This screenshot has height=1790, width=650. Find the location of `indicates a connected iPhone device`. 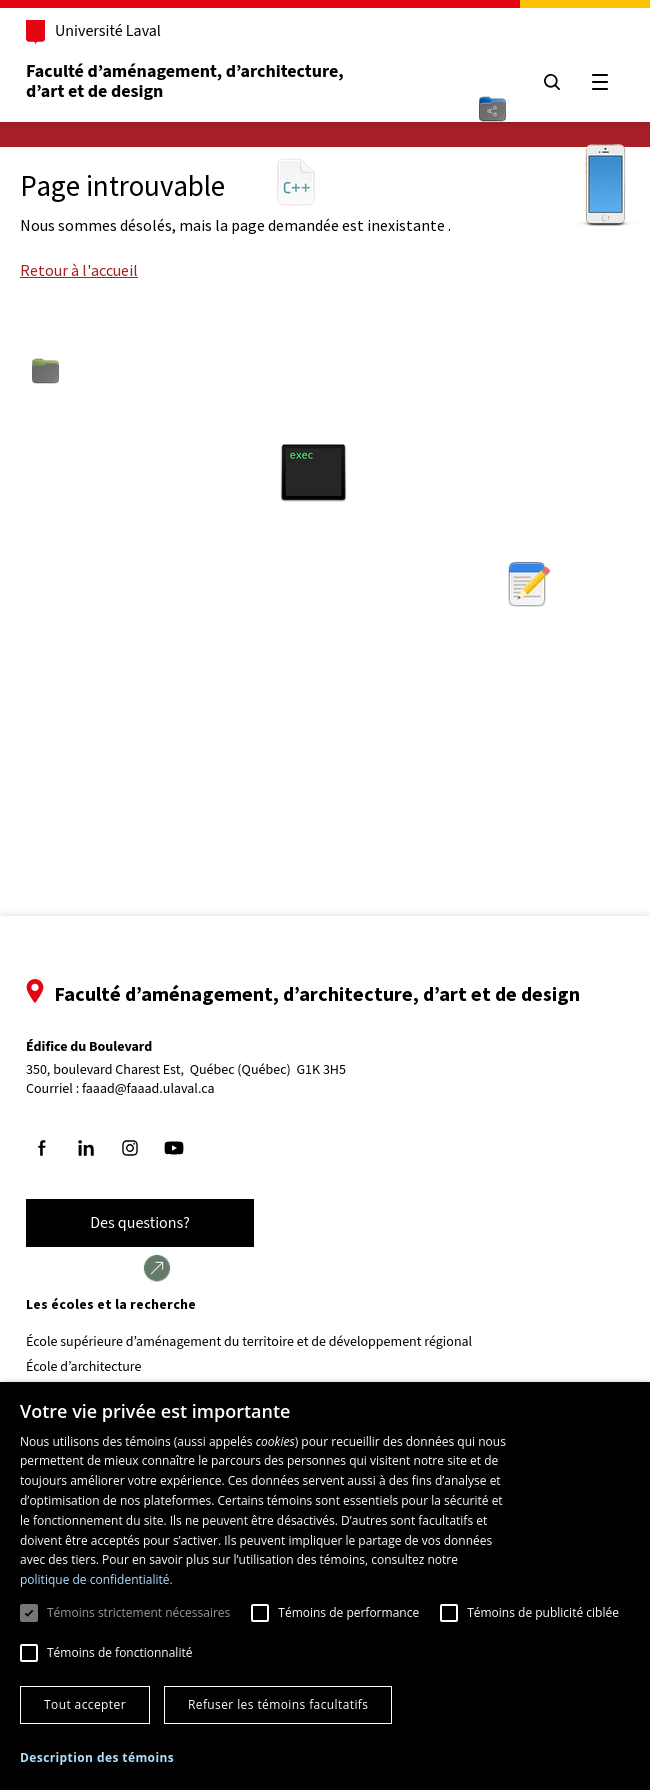

indicates a connected iPhone device is located at coordinates (605, 185).